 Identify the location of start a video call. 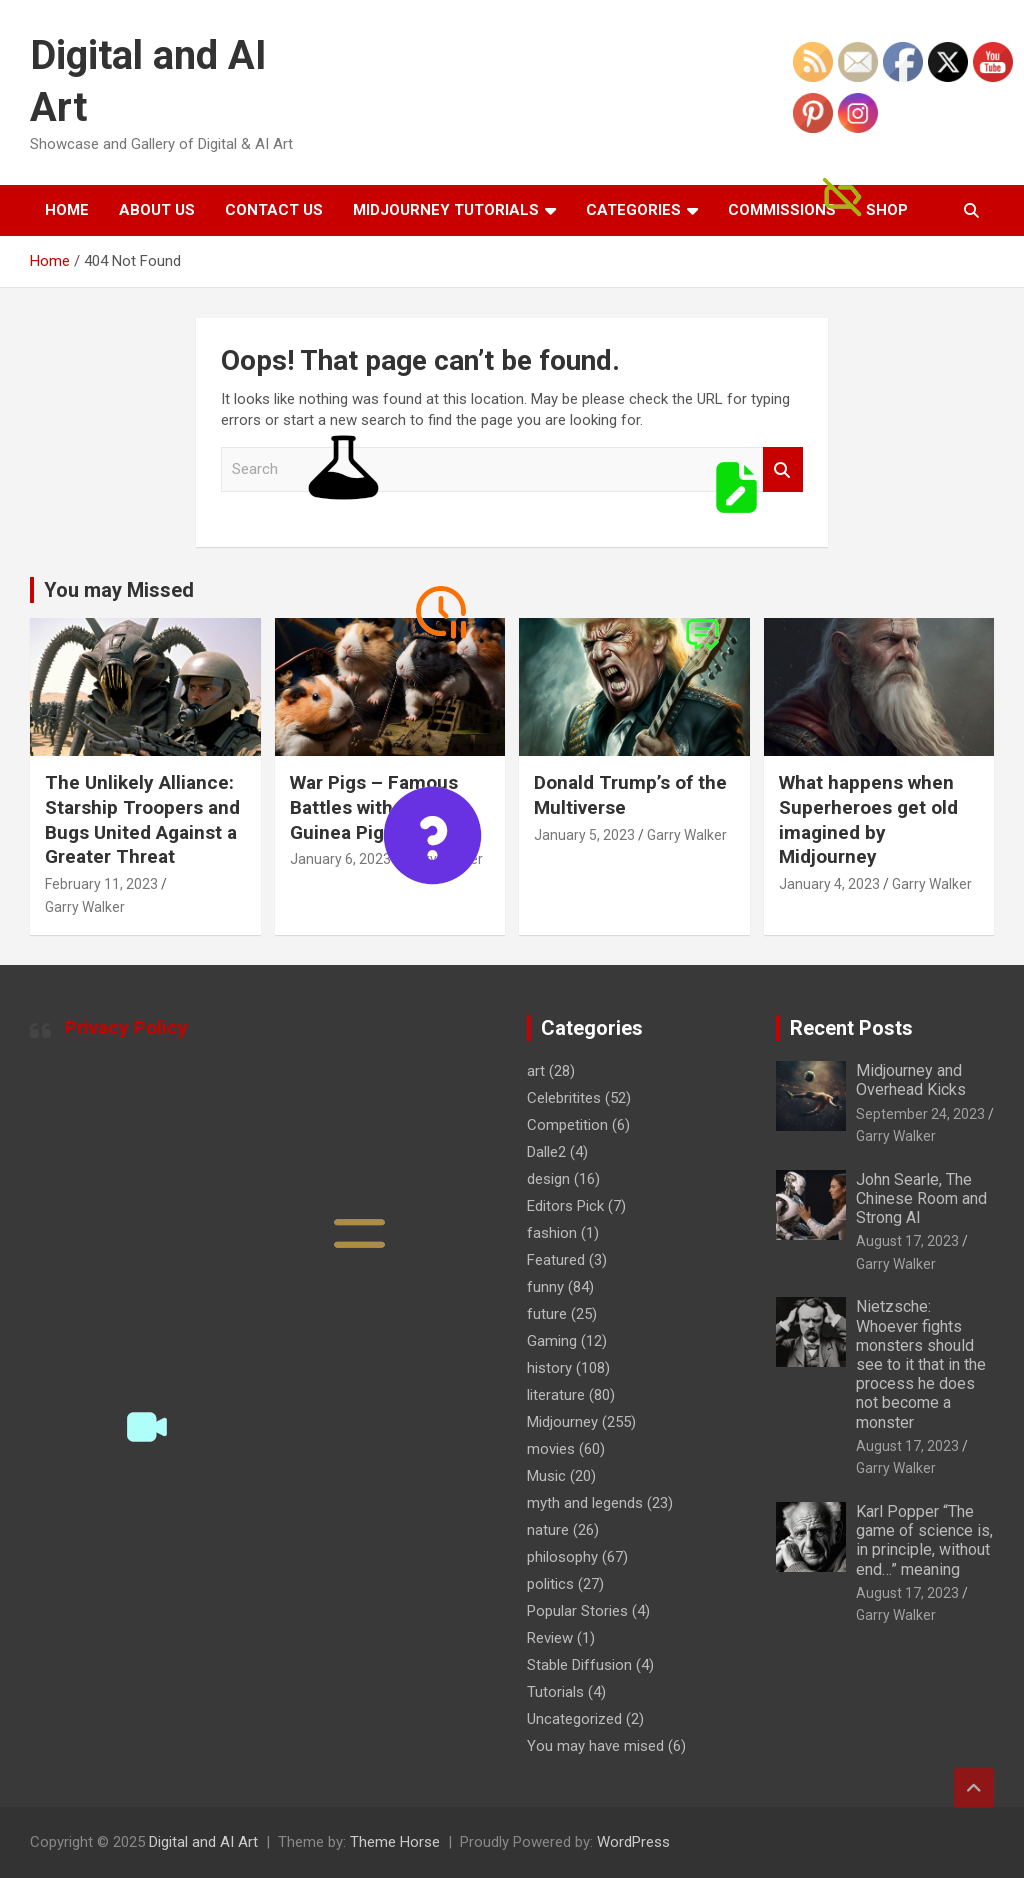
(148, 1427).